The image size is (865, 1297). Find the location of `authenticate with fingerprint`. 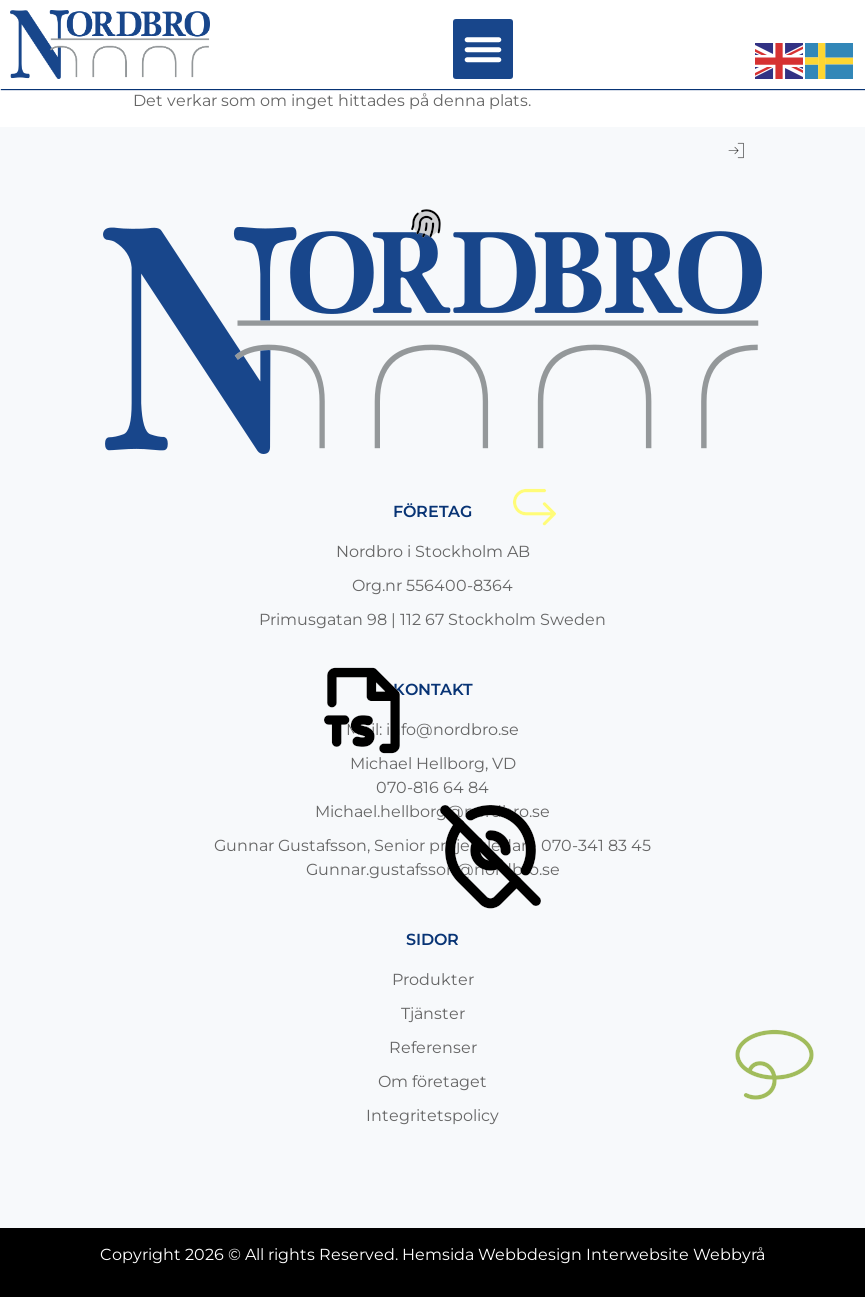

authenticate with fingerprint is located at coordinates (426, 223).